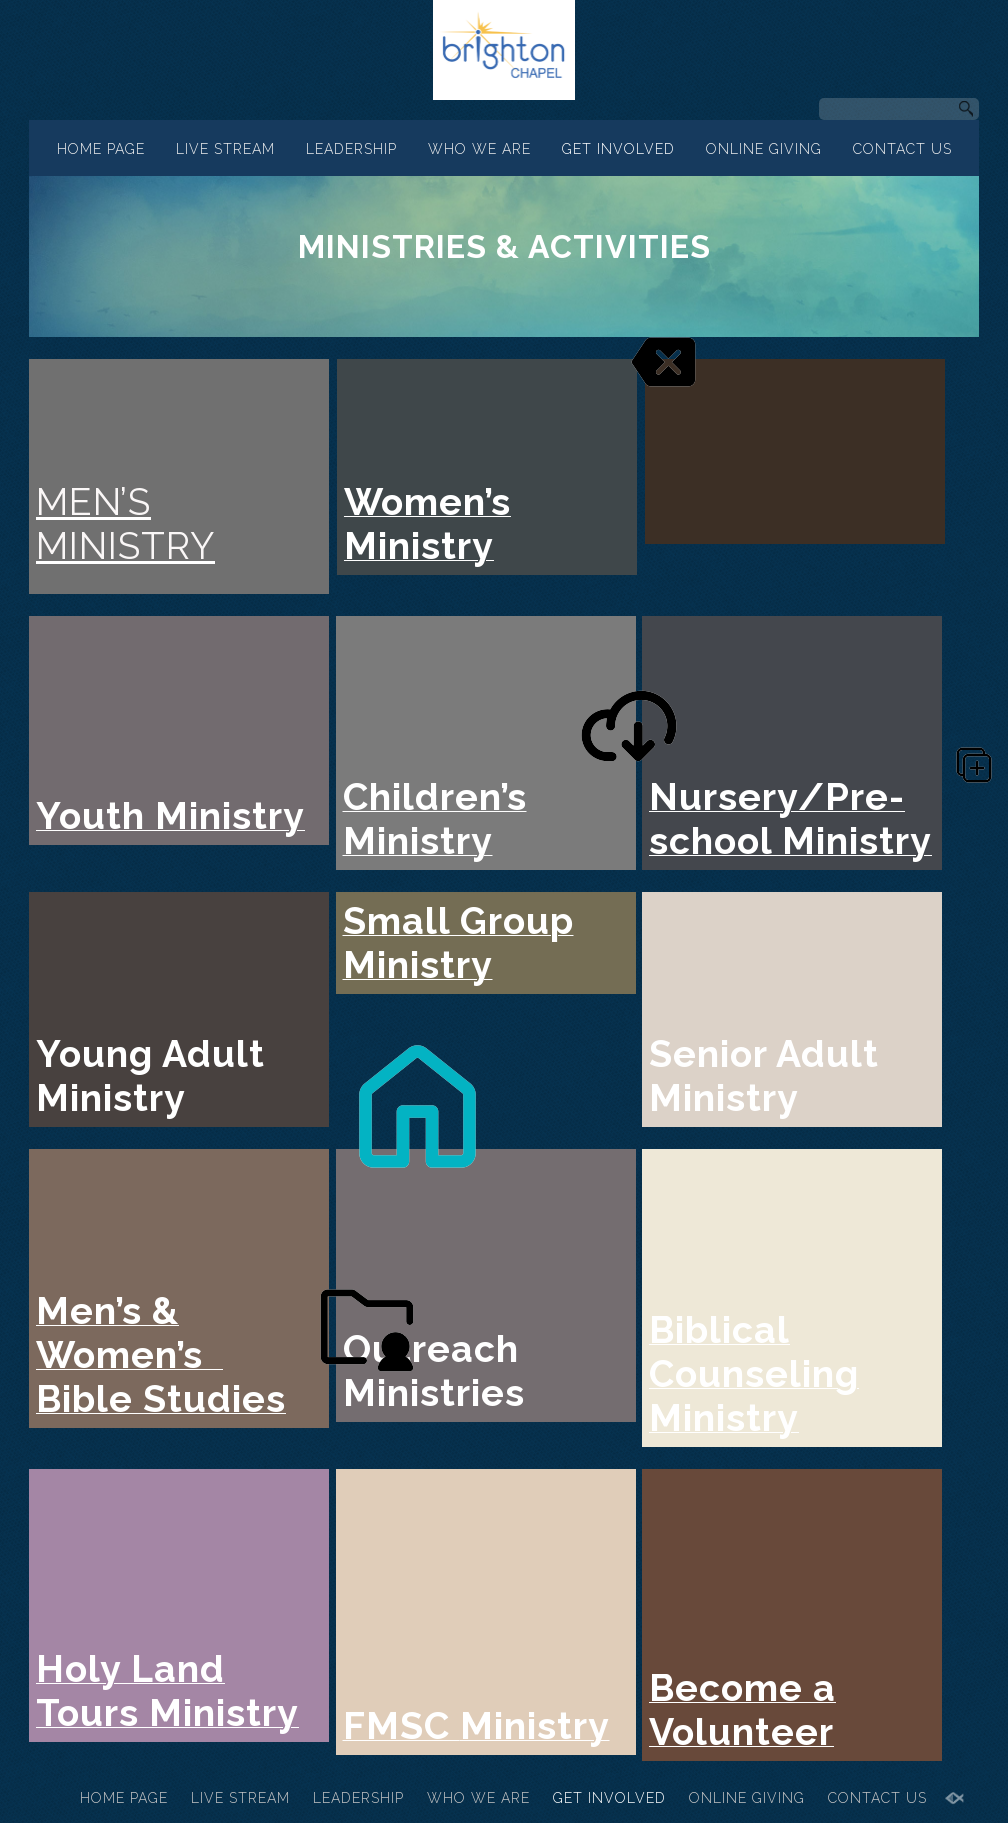  What do you see at coordinates (974, 765) in the screenshot?
I see `duplicate or copy an item` at bounding box center [974, 765].